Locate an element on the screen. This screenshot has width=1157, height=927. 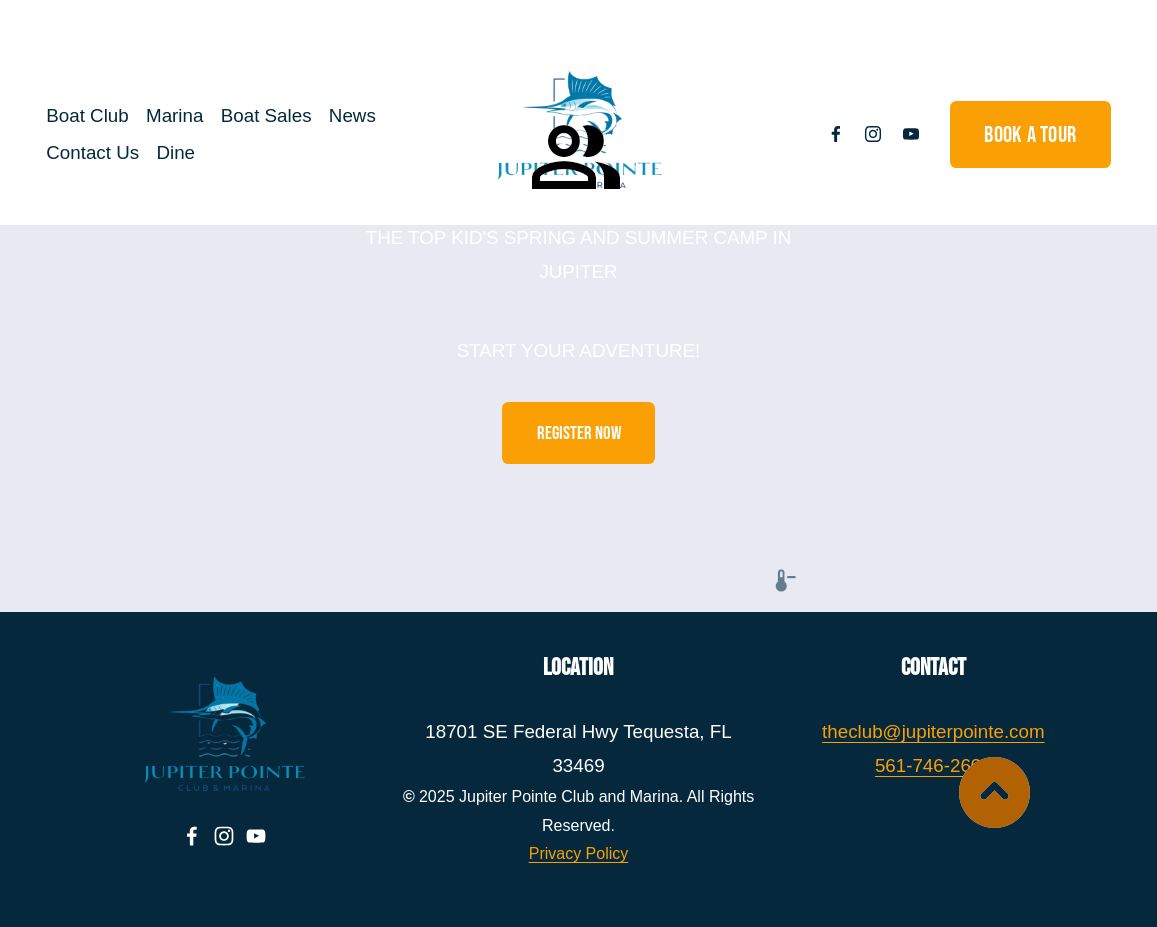
decrease temperature setting is located at coordinates (783, 580).